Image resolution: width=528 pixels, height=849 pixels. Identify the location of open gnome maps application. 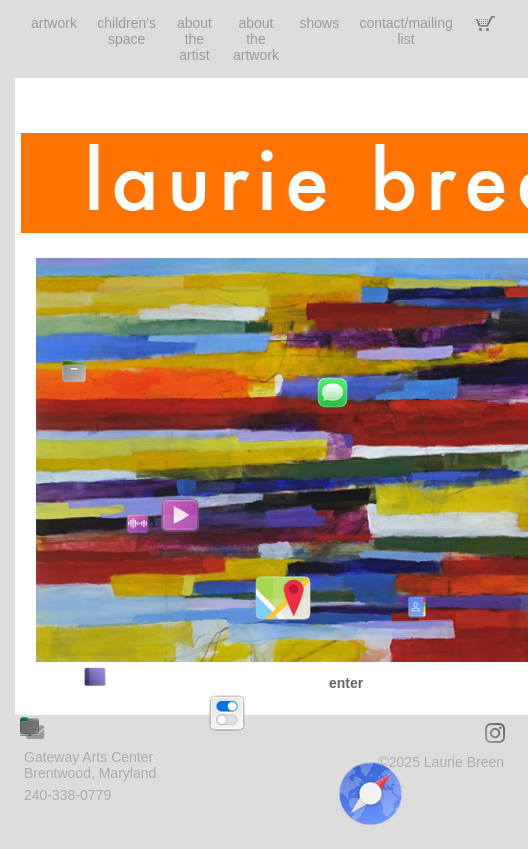
(283, 598).